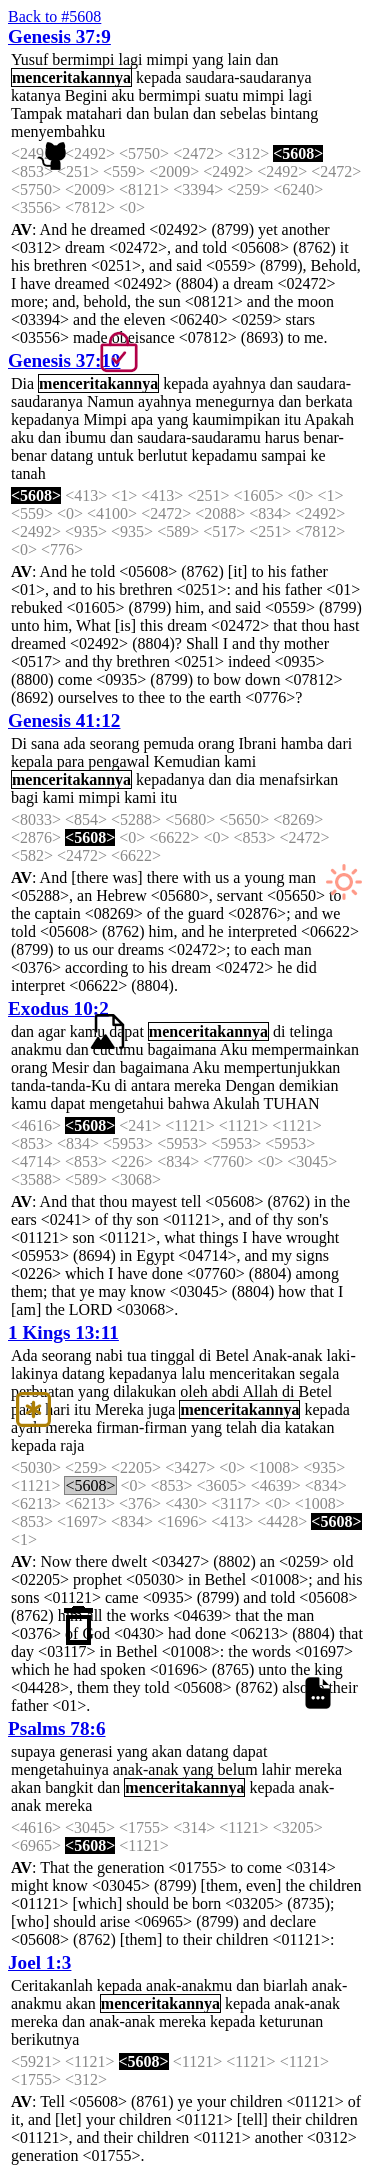  What do you see at coordinates (318, 1693) in the screenshot?
I see `view file details or additional options` at bounding box center [318, 1693].